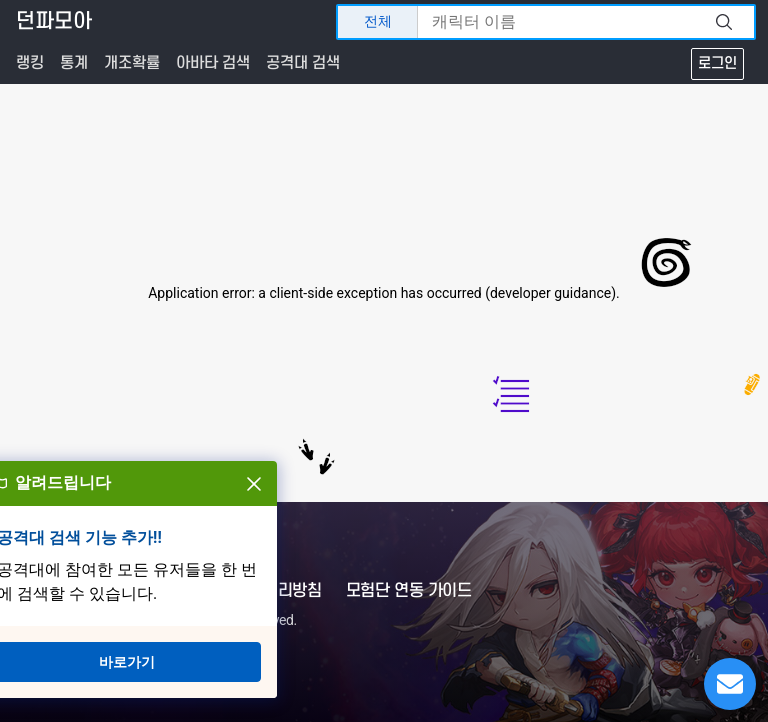 Image resolution: width=768 pixels, height=722 pixels. I want to click on view your task checklist, so click(513, 396).